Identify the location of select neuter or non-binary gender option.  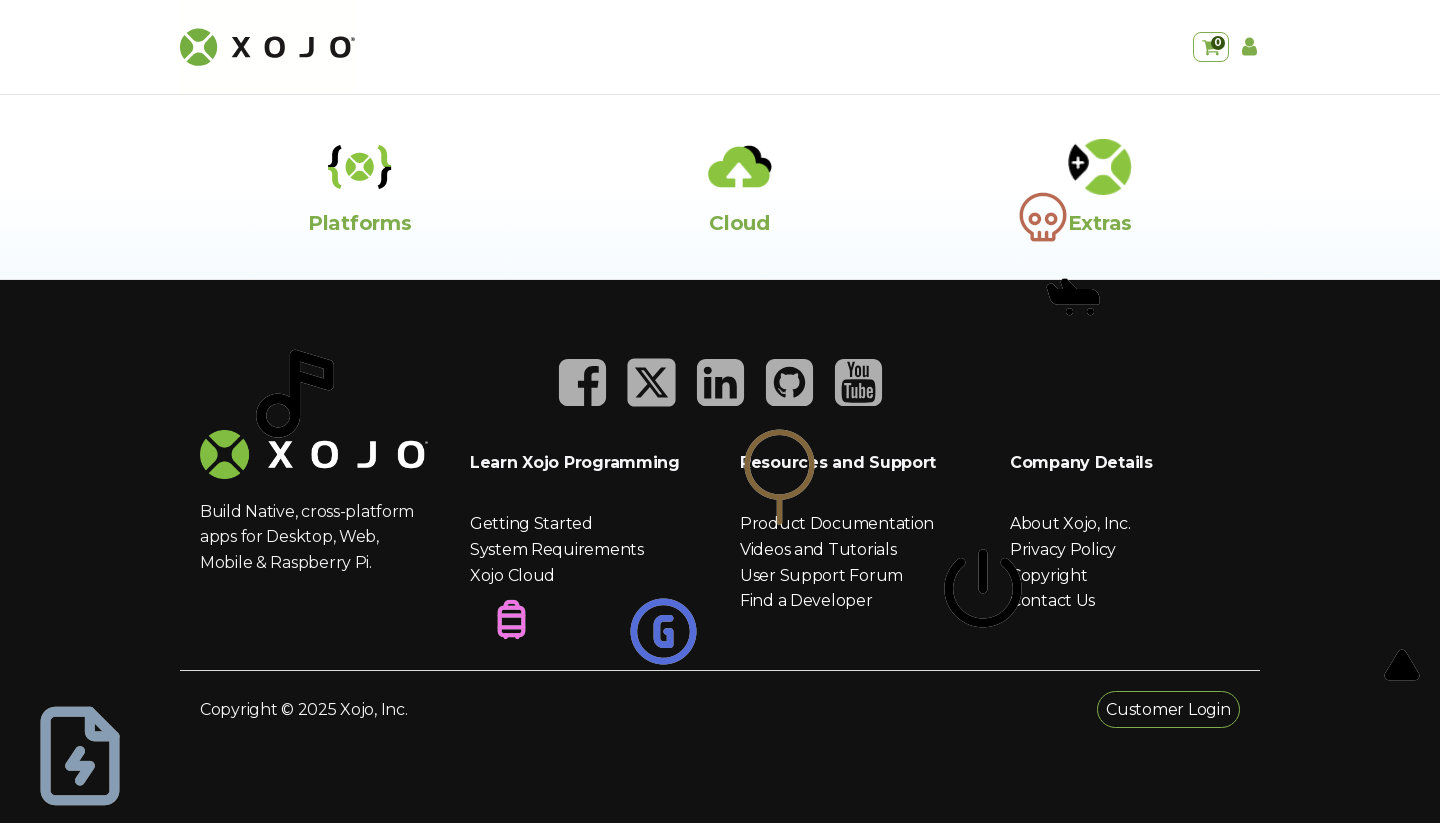
(779, 475).